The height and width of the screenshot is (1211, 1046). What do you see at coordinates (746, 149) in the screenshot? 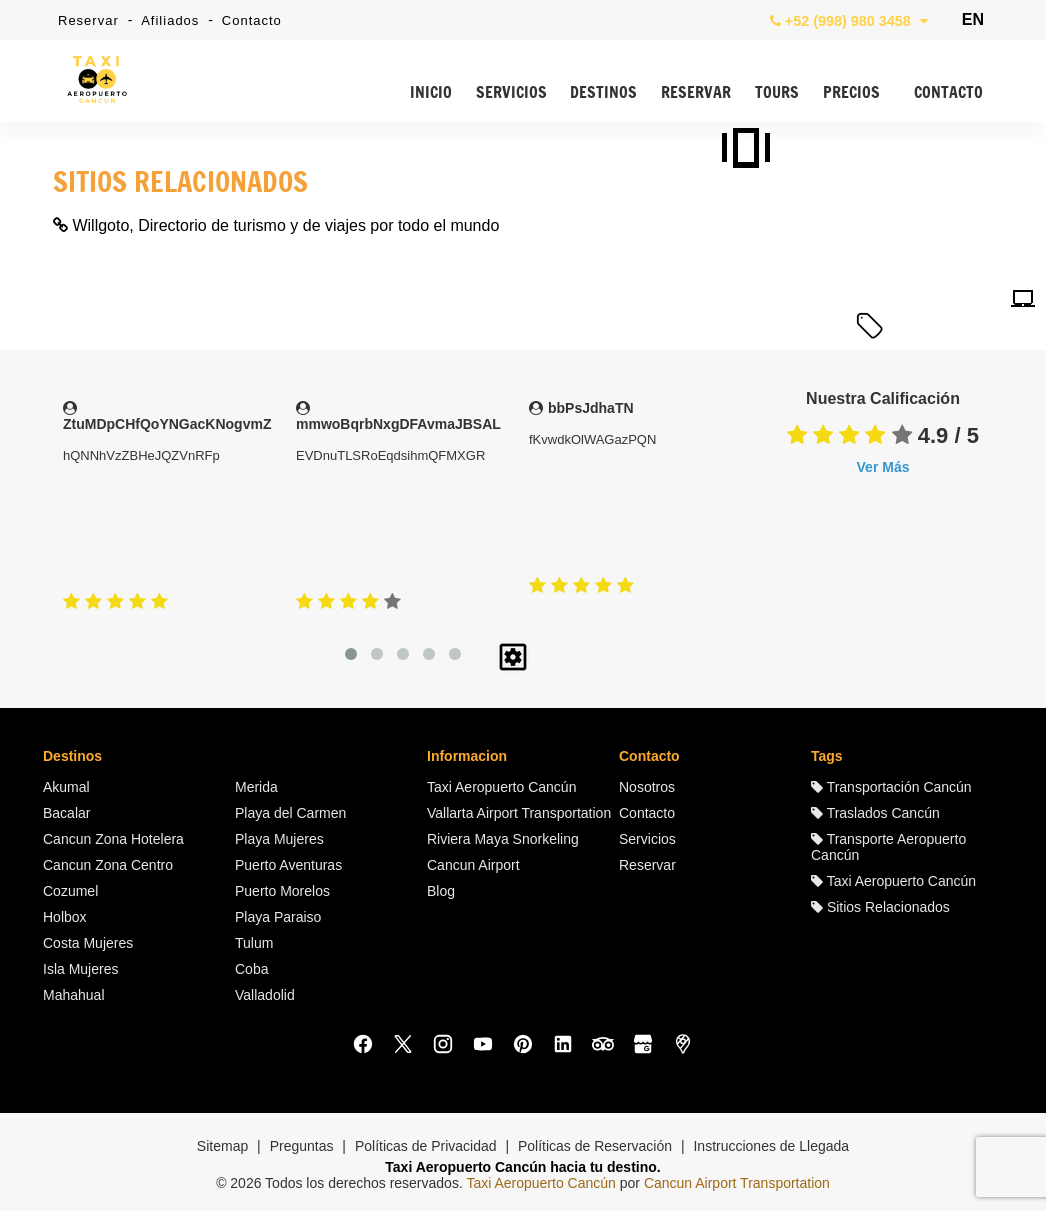
I see `view stories or card-based content` at bounding box center [746, 149].